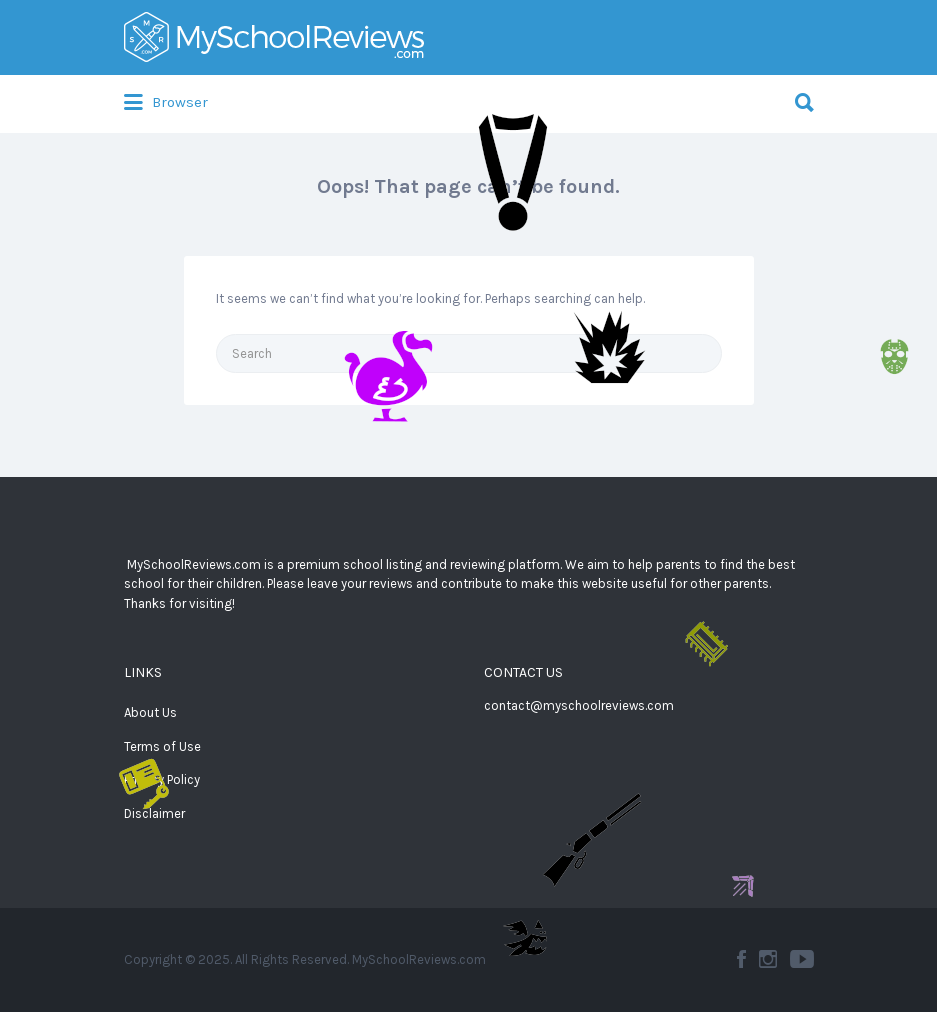 The image size is (937, 1012). I want to click on access room or door with keycard, so click(144, 784).